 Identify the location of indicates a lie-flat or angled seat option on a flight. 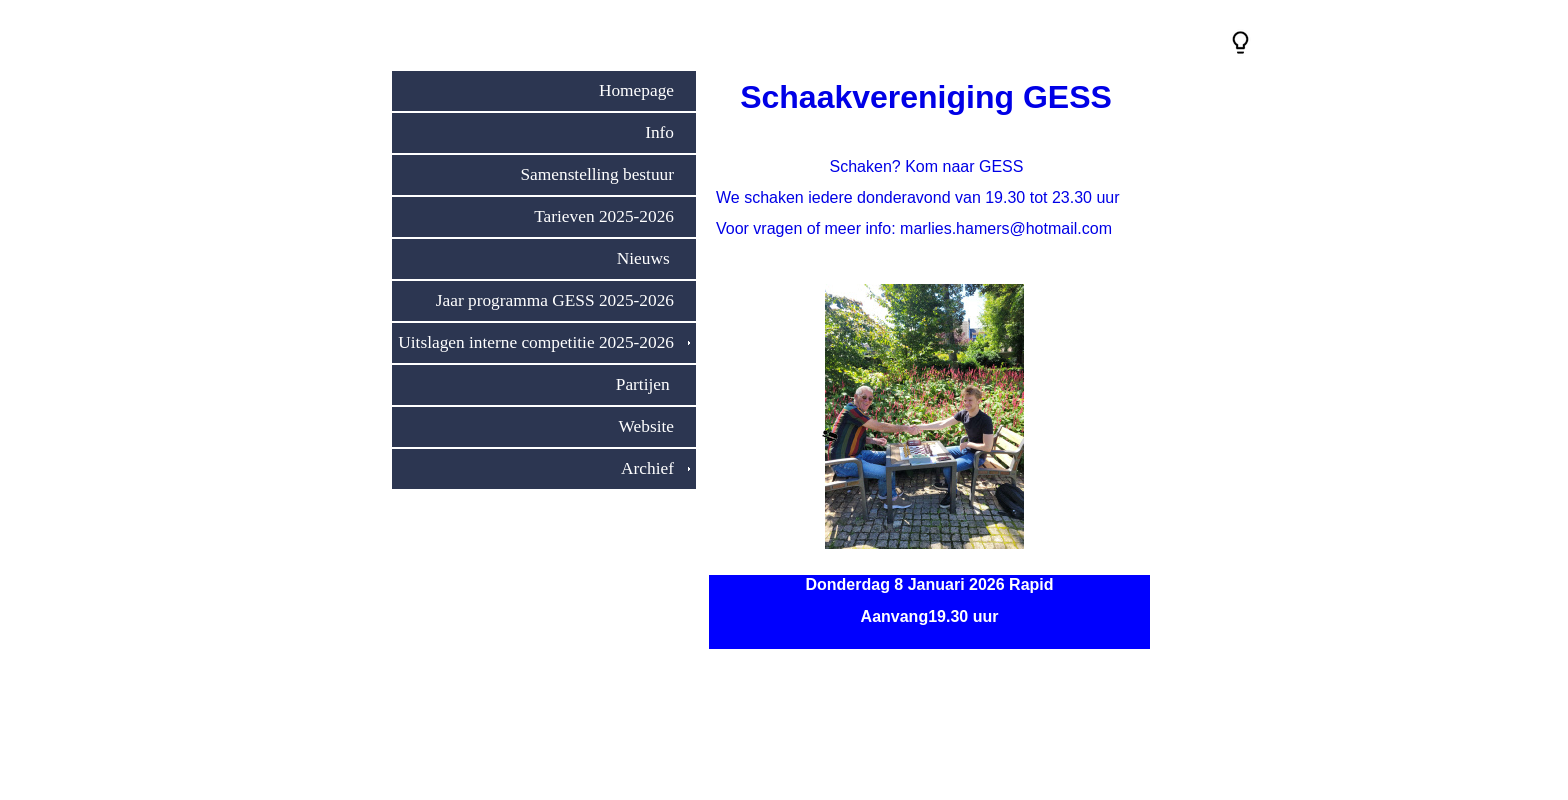
(830, 436).